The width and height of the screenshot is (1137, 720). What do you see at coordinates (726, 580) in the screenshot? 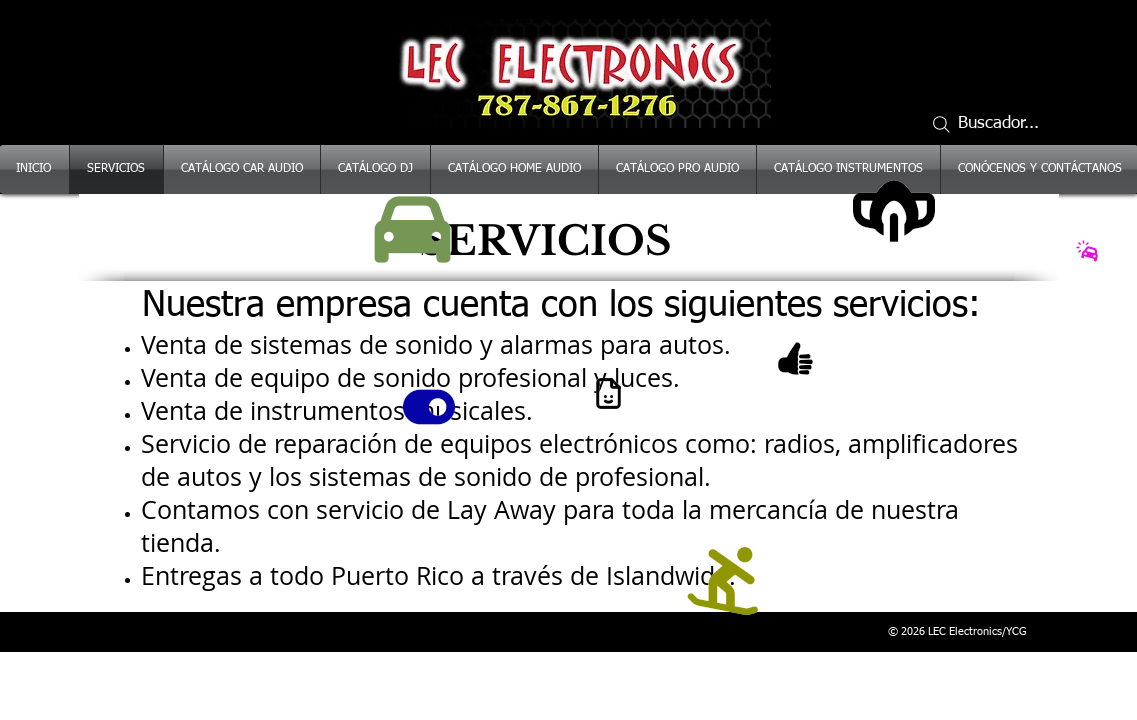
I see `access snowboarding or winter sports content` at bounding box center [726, 580].